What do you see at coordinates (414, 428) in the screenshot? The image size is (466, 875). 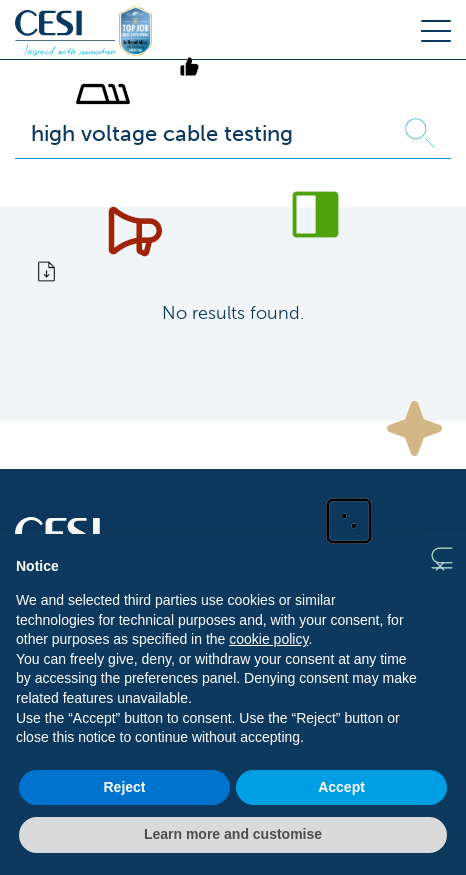 I see `indicates a special or featured item` at bounding box center [414, 428].